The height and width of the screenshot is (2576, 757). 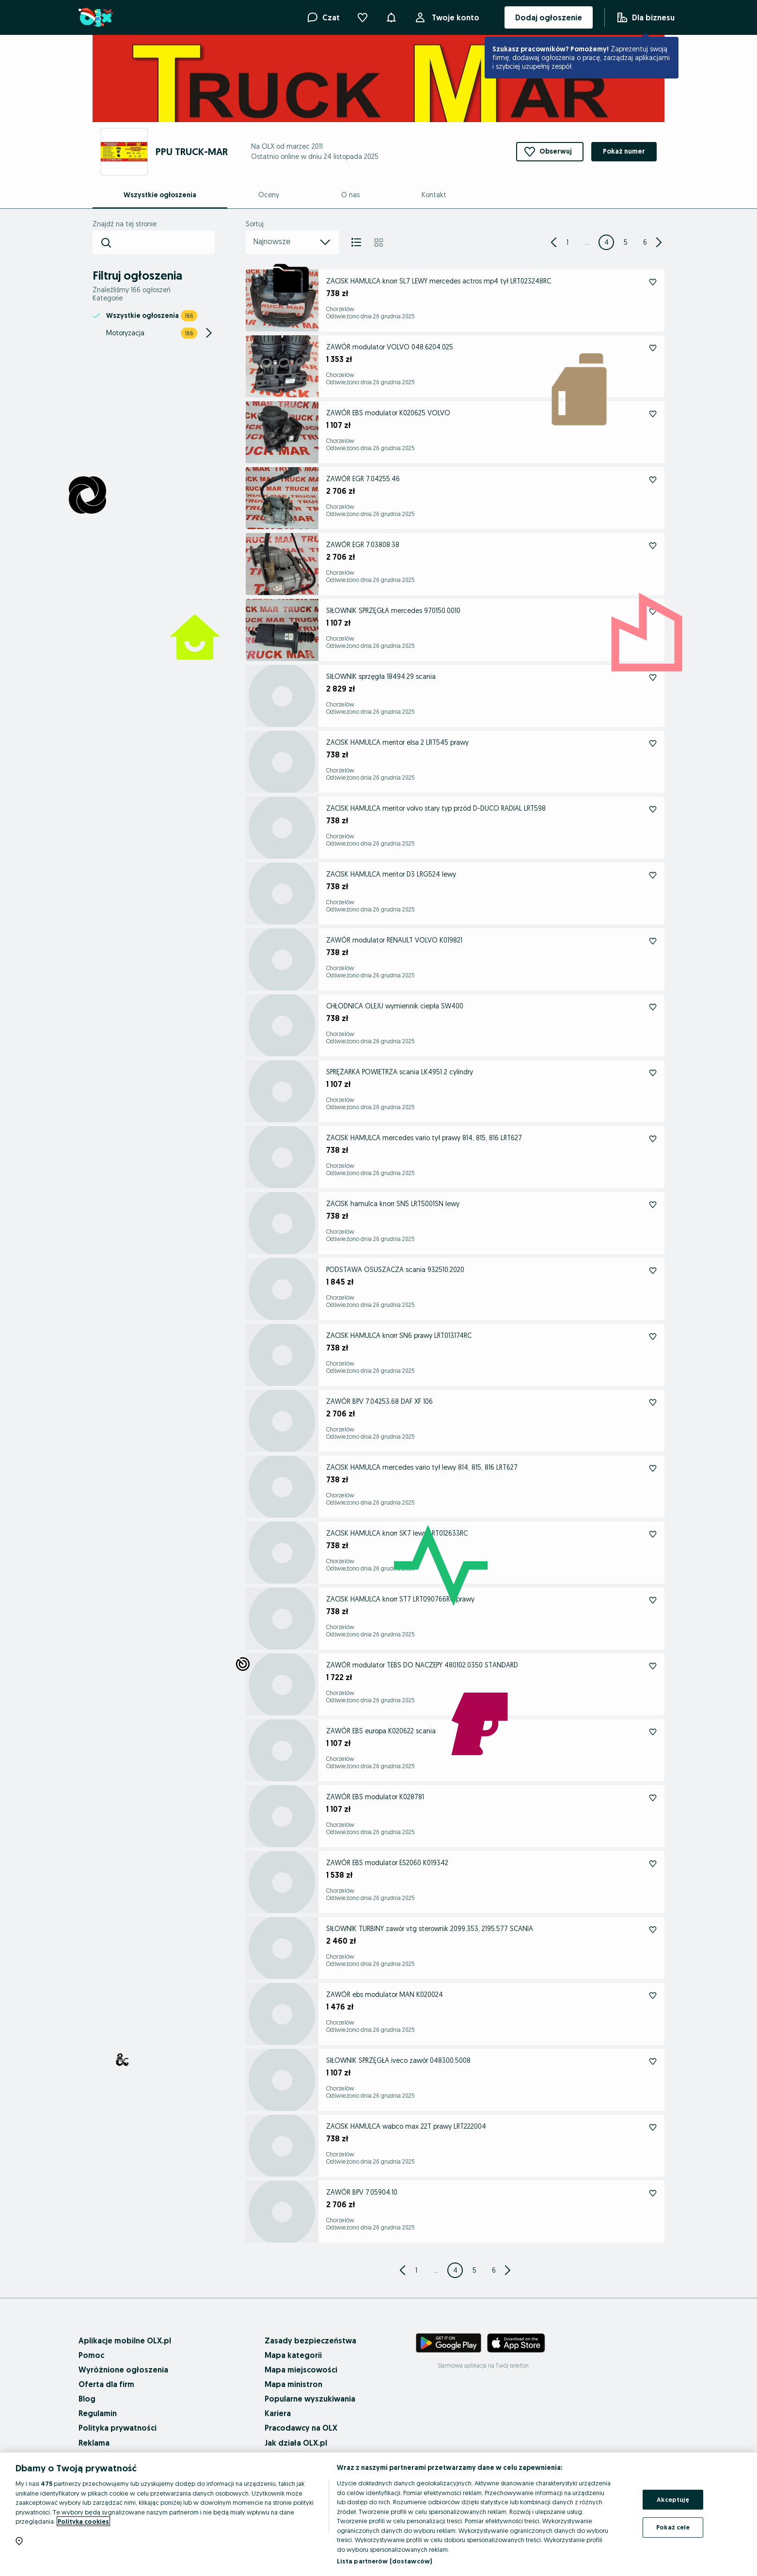 What do you see at coordinates (122, 2059) in the screenshot?
I see `Dungeons & Dragons logo` at bounding box center [122, 2059].